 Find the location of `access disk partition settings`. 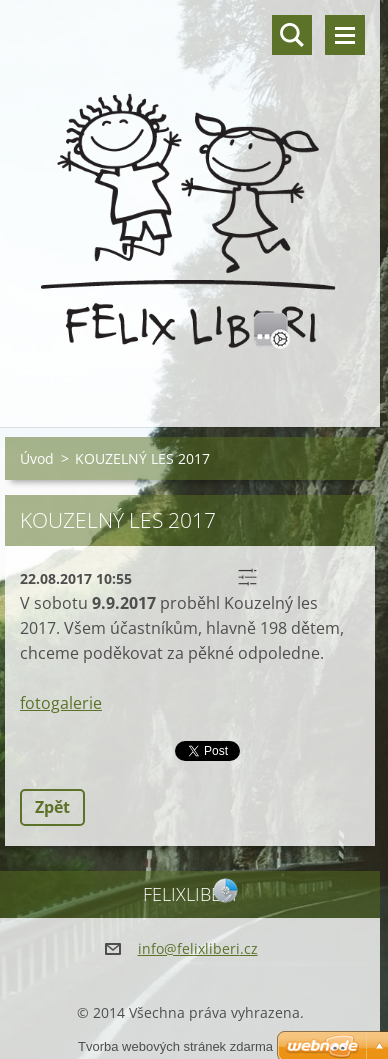

access disk partition settings is located at coordinates (225, 890).